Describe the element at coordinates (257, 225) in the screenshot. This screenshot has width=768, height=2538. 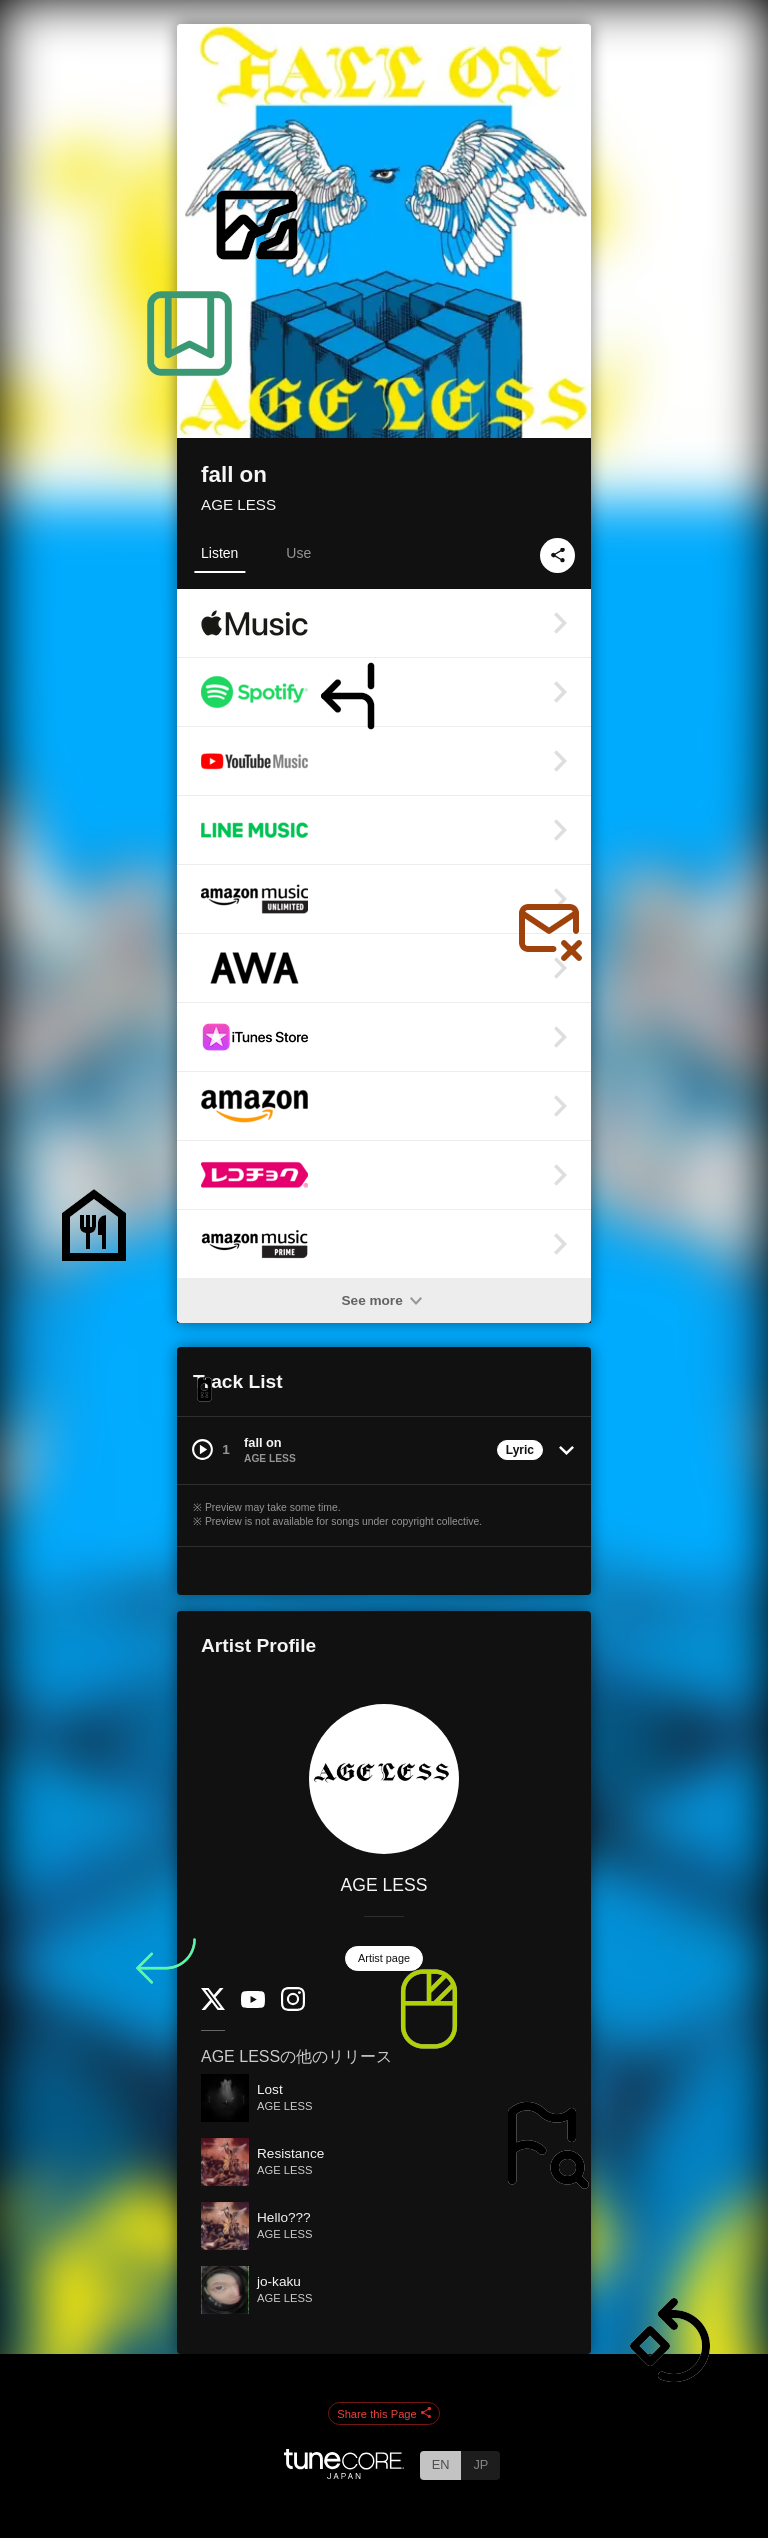
I see `indicates a broken or corrupted image file` at that location.